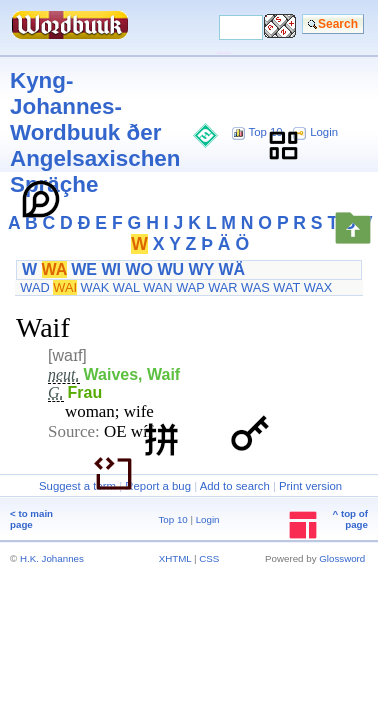 The height and width of the screenshot is (720, 378). Describe the element at coordinates (353, 228) in the screenshot. I see `upload files to a folder` at that location.